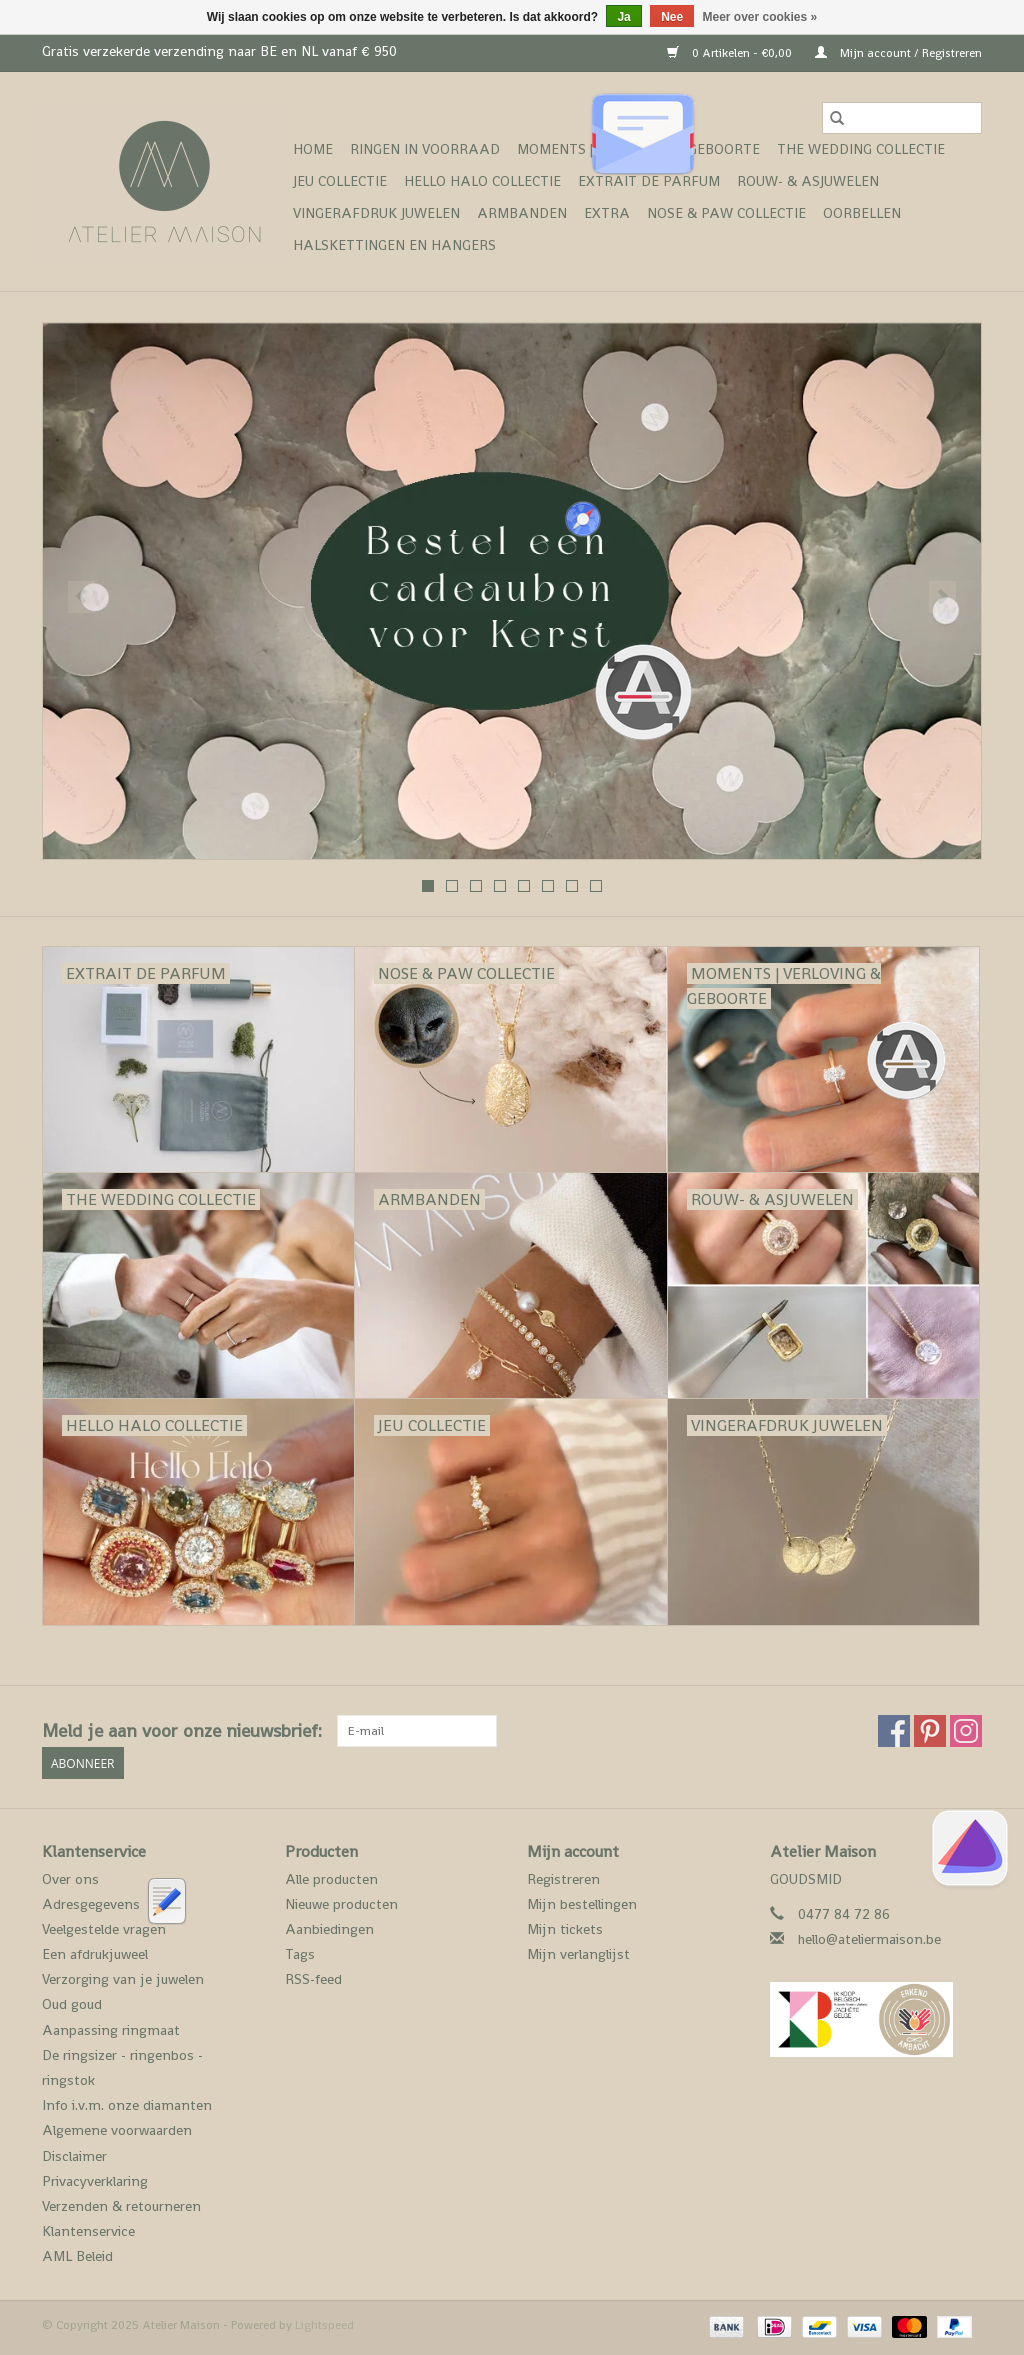 This screenshot has height=2355, width=1024. What do you see at coordinates (583, 519) in the screenshot?
I see `open the web browser app` at bounding box center [583, 519].